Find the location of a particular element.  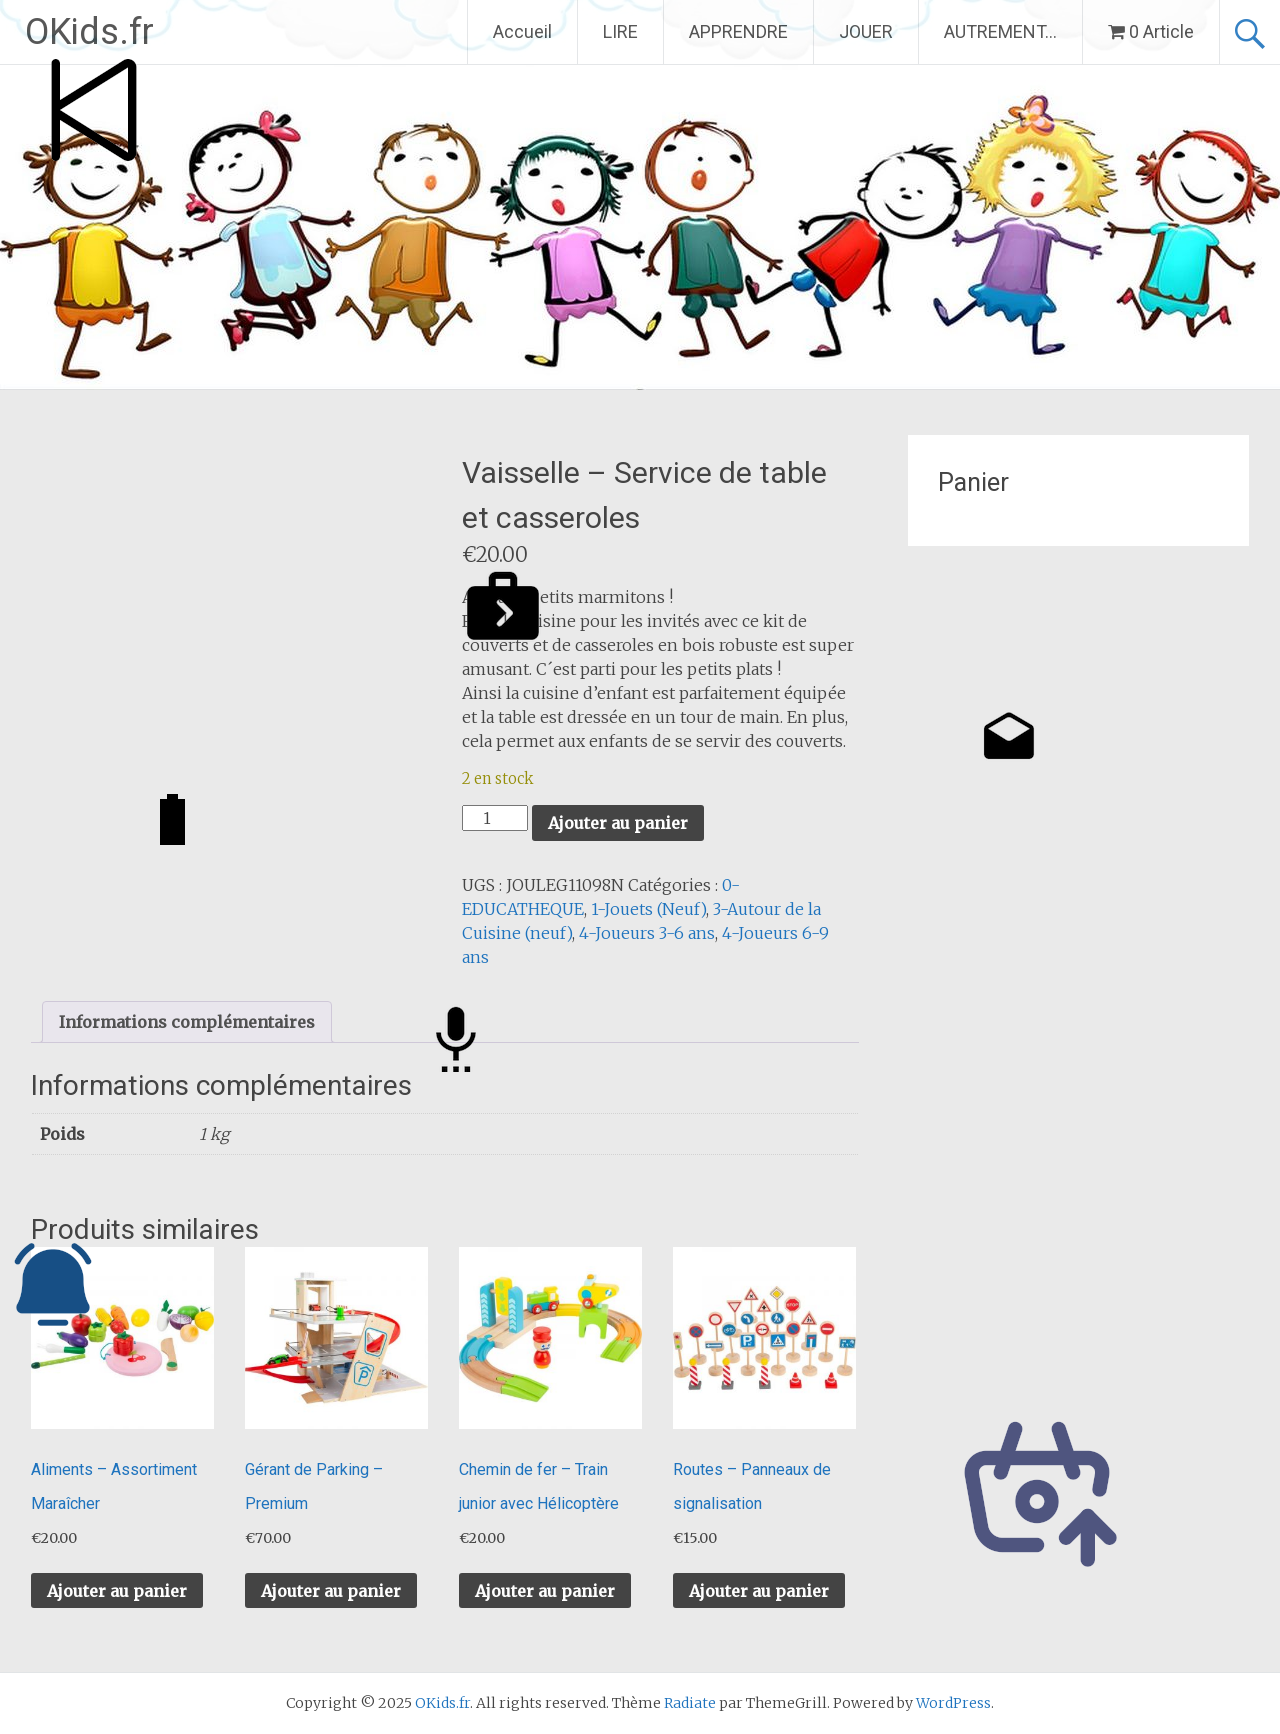

access voice input settings is located at coordinates (456, 1038).